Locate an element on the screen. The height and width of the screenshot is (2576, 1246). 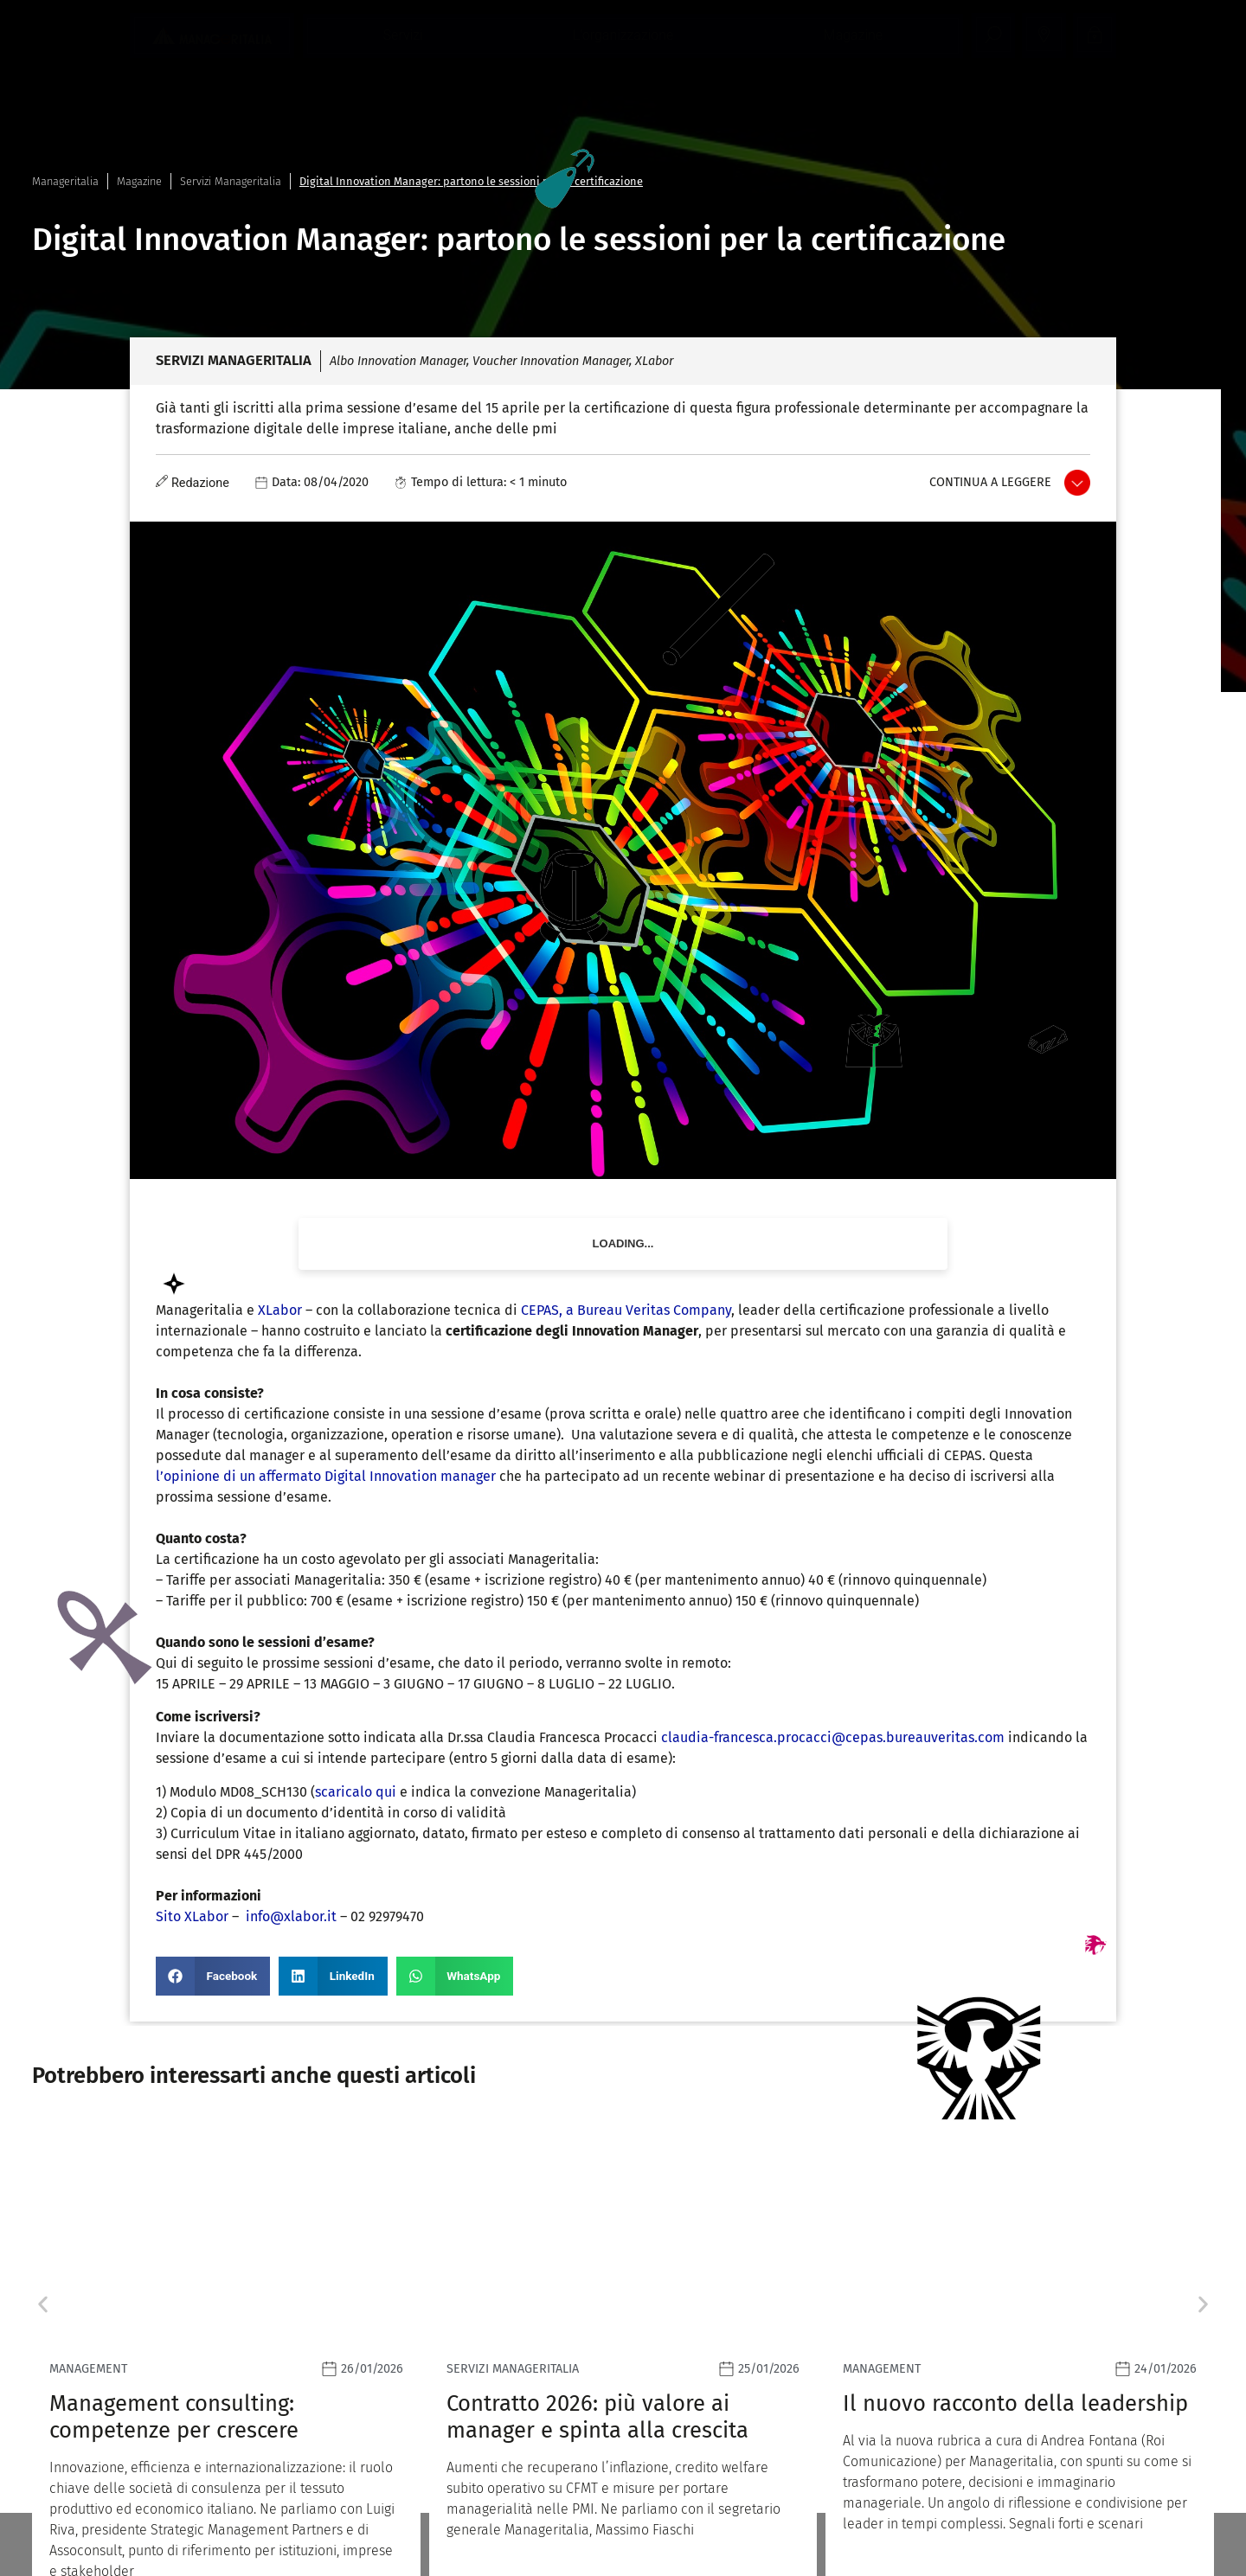
select saber-toothed cat character or avatar is located at coordinates (1095, 1945).